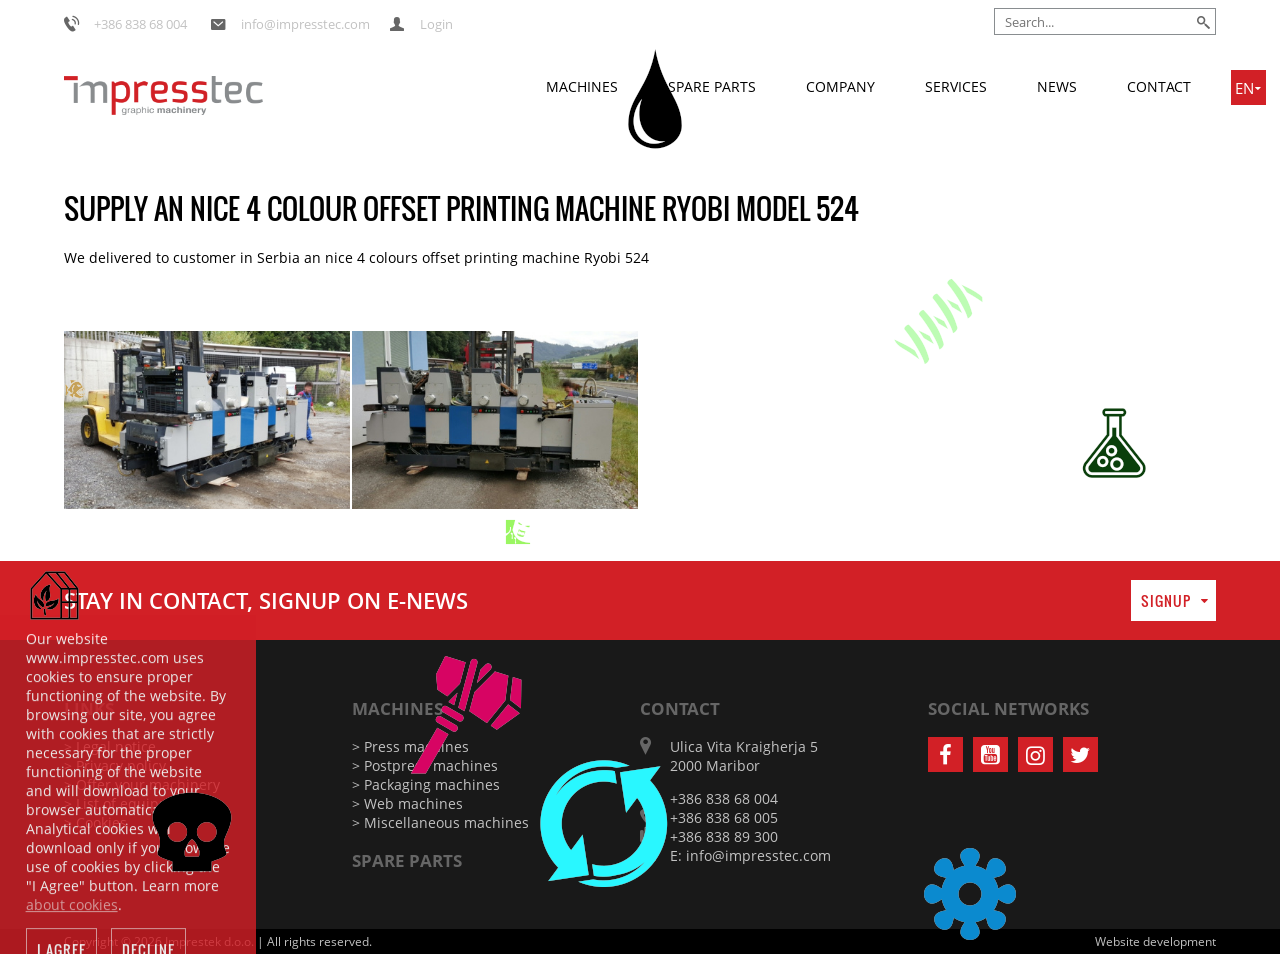 This screenshot has width=1280, height=954. What do you see at coordinates (604, 823) in the screenshot?
I see `refresh or reload content` at bounding box center [604, 823].